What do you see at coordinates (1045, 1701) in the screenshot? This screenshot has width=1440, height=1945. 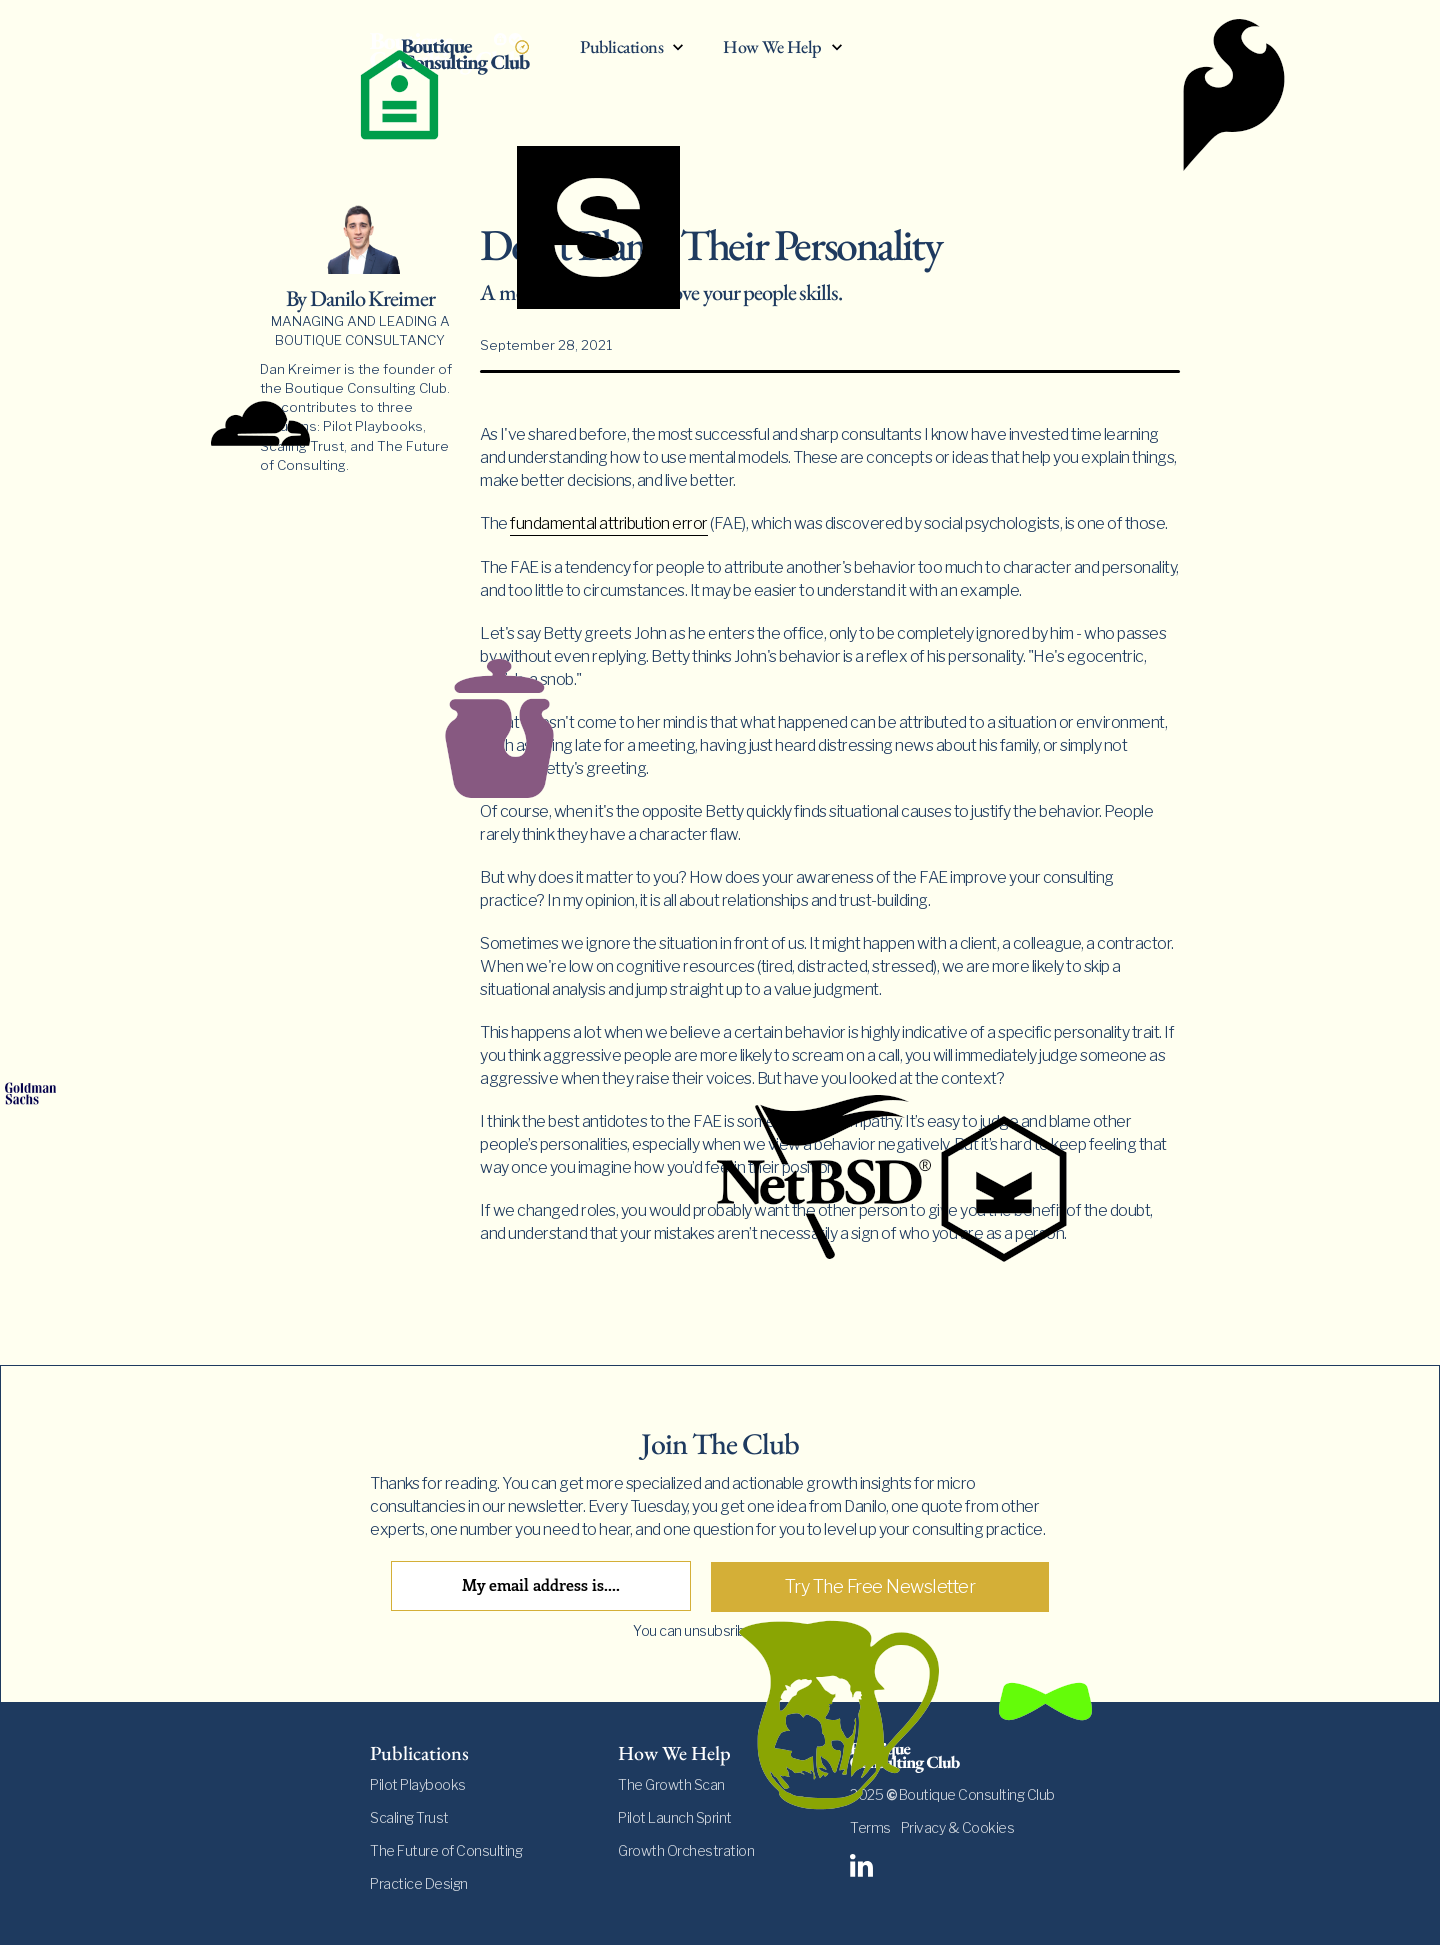 I see `jhipster application framework logo` at bounding box center [1045, 1701].